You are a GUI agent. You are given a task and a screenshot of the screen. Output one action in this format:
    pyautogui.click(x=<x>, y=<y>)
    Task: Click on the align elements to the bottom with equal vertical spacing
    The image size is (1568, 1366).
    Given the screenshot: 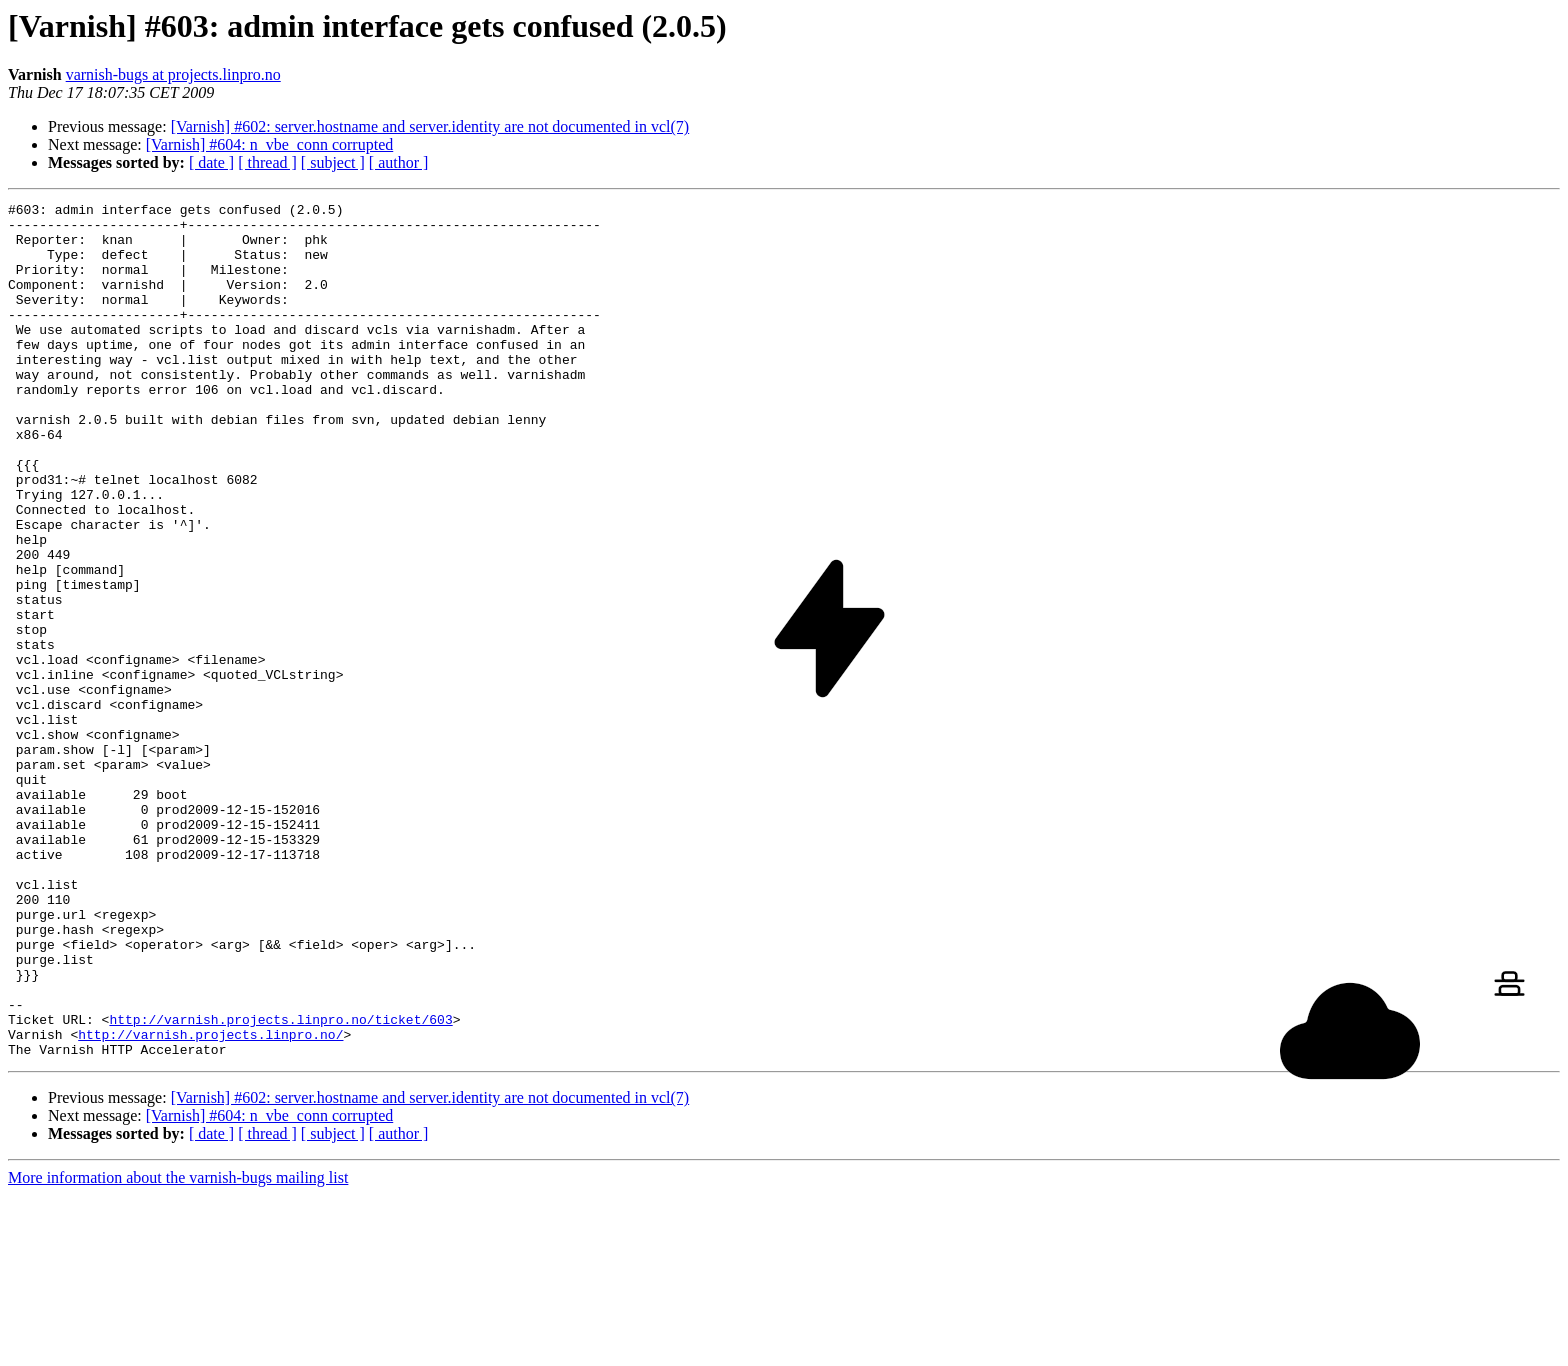 What is the action you would take?
    pyautogui.click(x=1509, y=983)
    